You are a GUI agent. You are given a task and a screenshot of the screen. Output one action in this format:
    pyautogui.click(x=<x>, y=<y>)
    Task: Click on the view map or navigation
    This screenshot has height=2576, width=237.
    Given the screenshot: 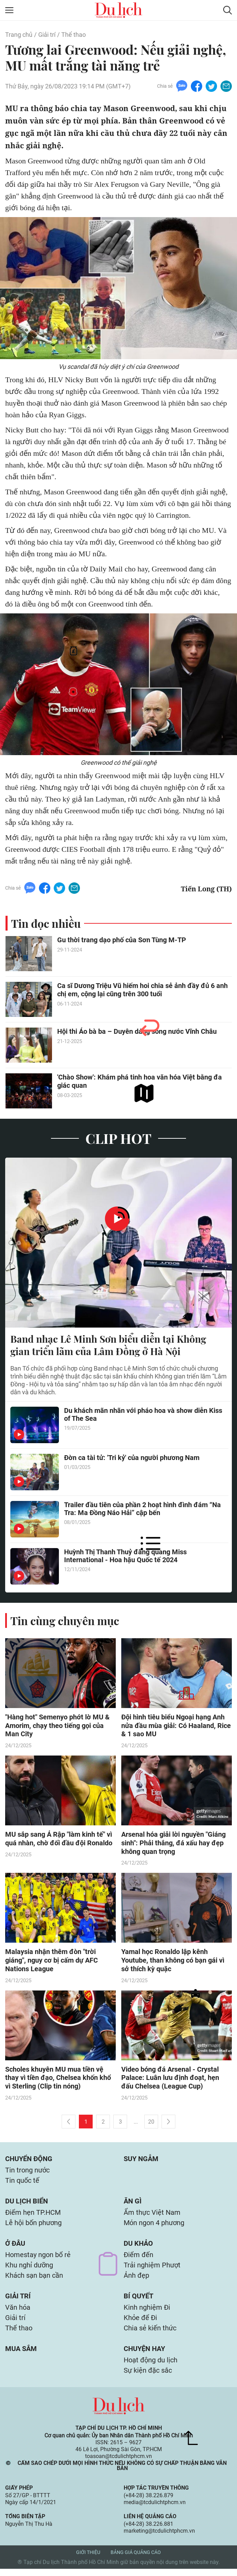 What is the action you would take?
    pyautogui.click(x=144, y=1093)
    